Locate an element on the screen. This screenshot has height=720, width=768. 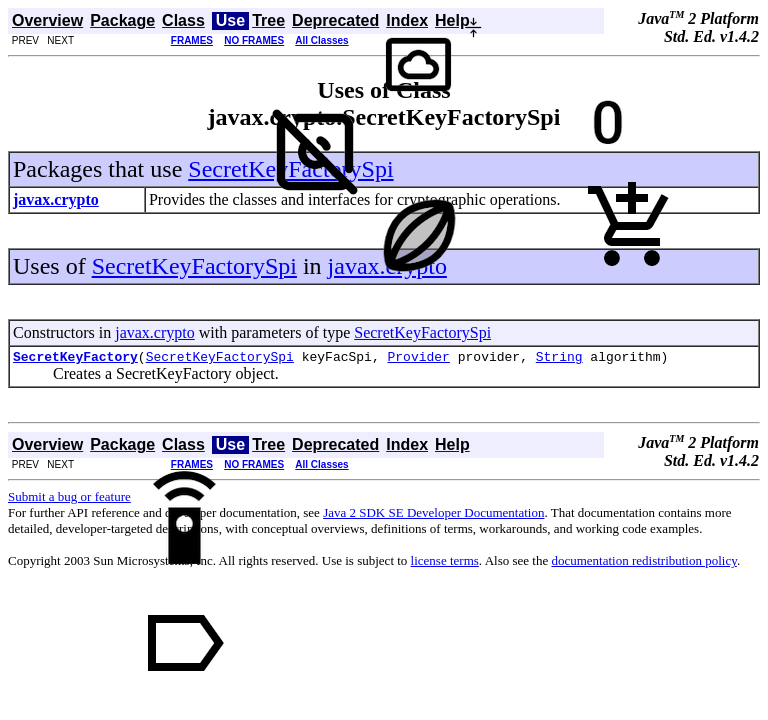
add a label or tag to an item is located at coordinates (184, 643).